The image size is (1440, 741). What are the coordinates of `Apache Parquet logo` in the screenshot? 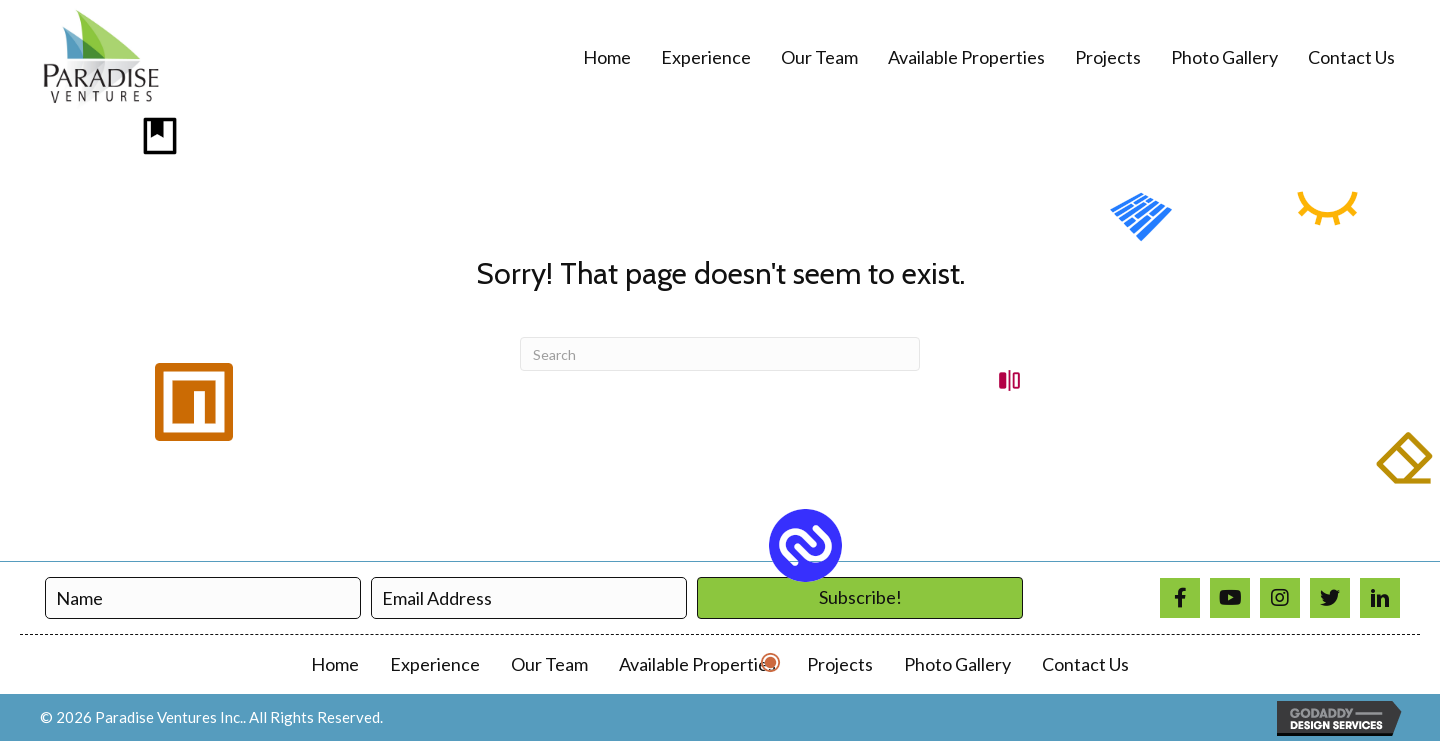 It's located at (1141, 217).